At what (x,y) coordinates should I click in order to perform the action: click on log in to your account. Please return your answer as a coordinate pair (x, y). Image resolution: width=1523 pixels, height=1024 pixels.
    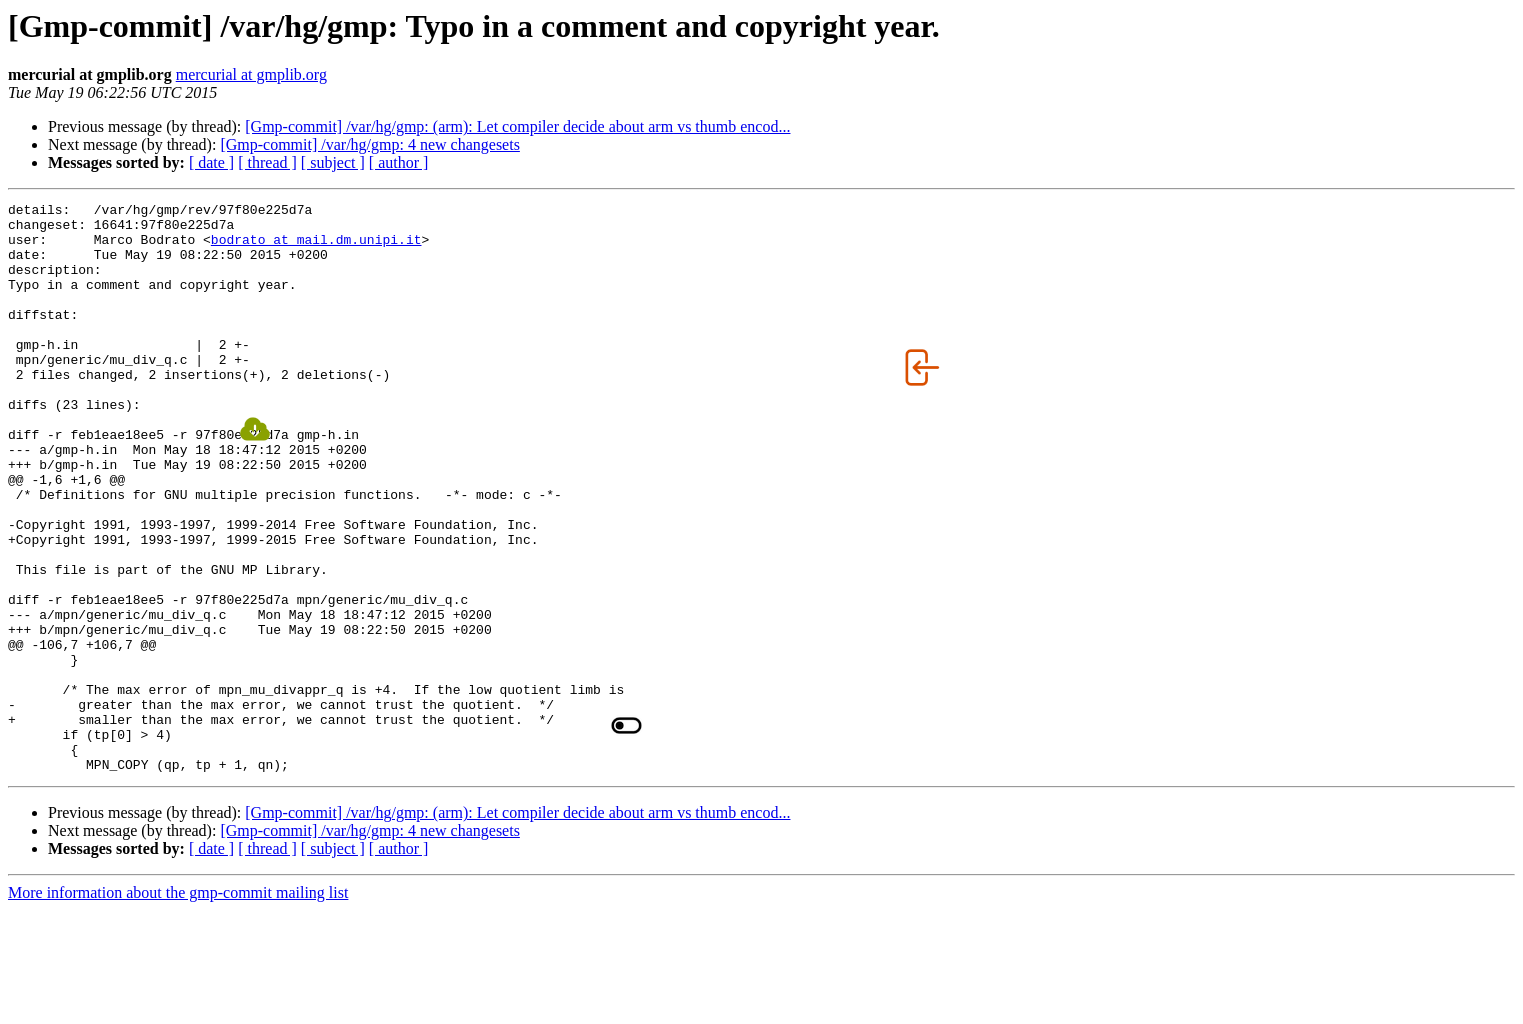
    Looking at the image, I should click on (919, 367).